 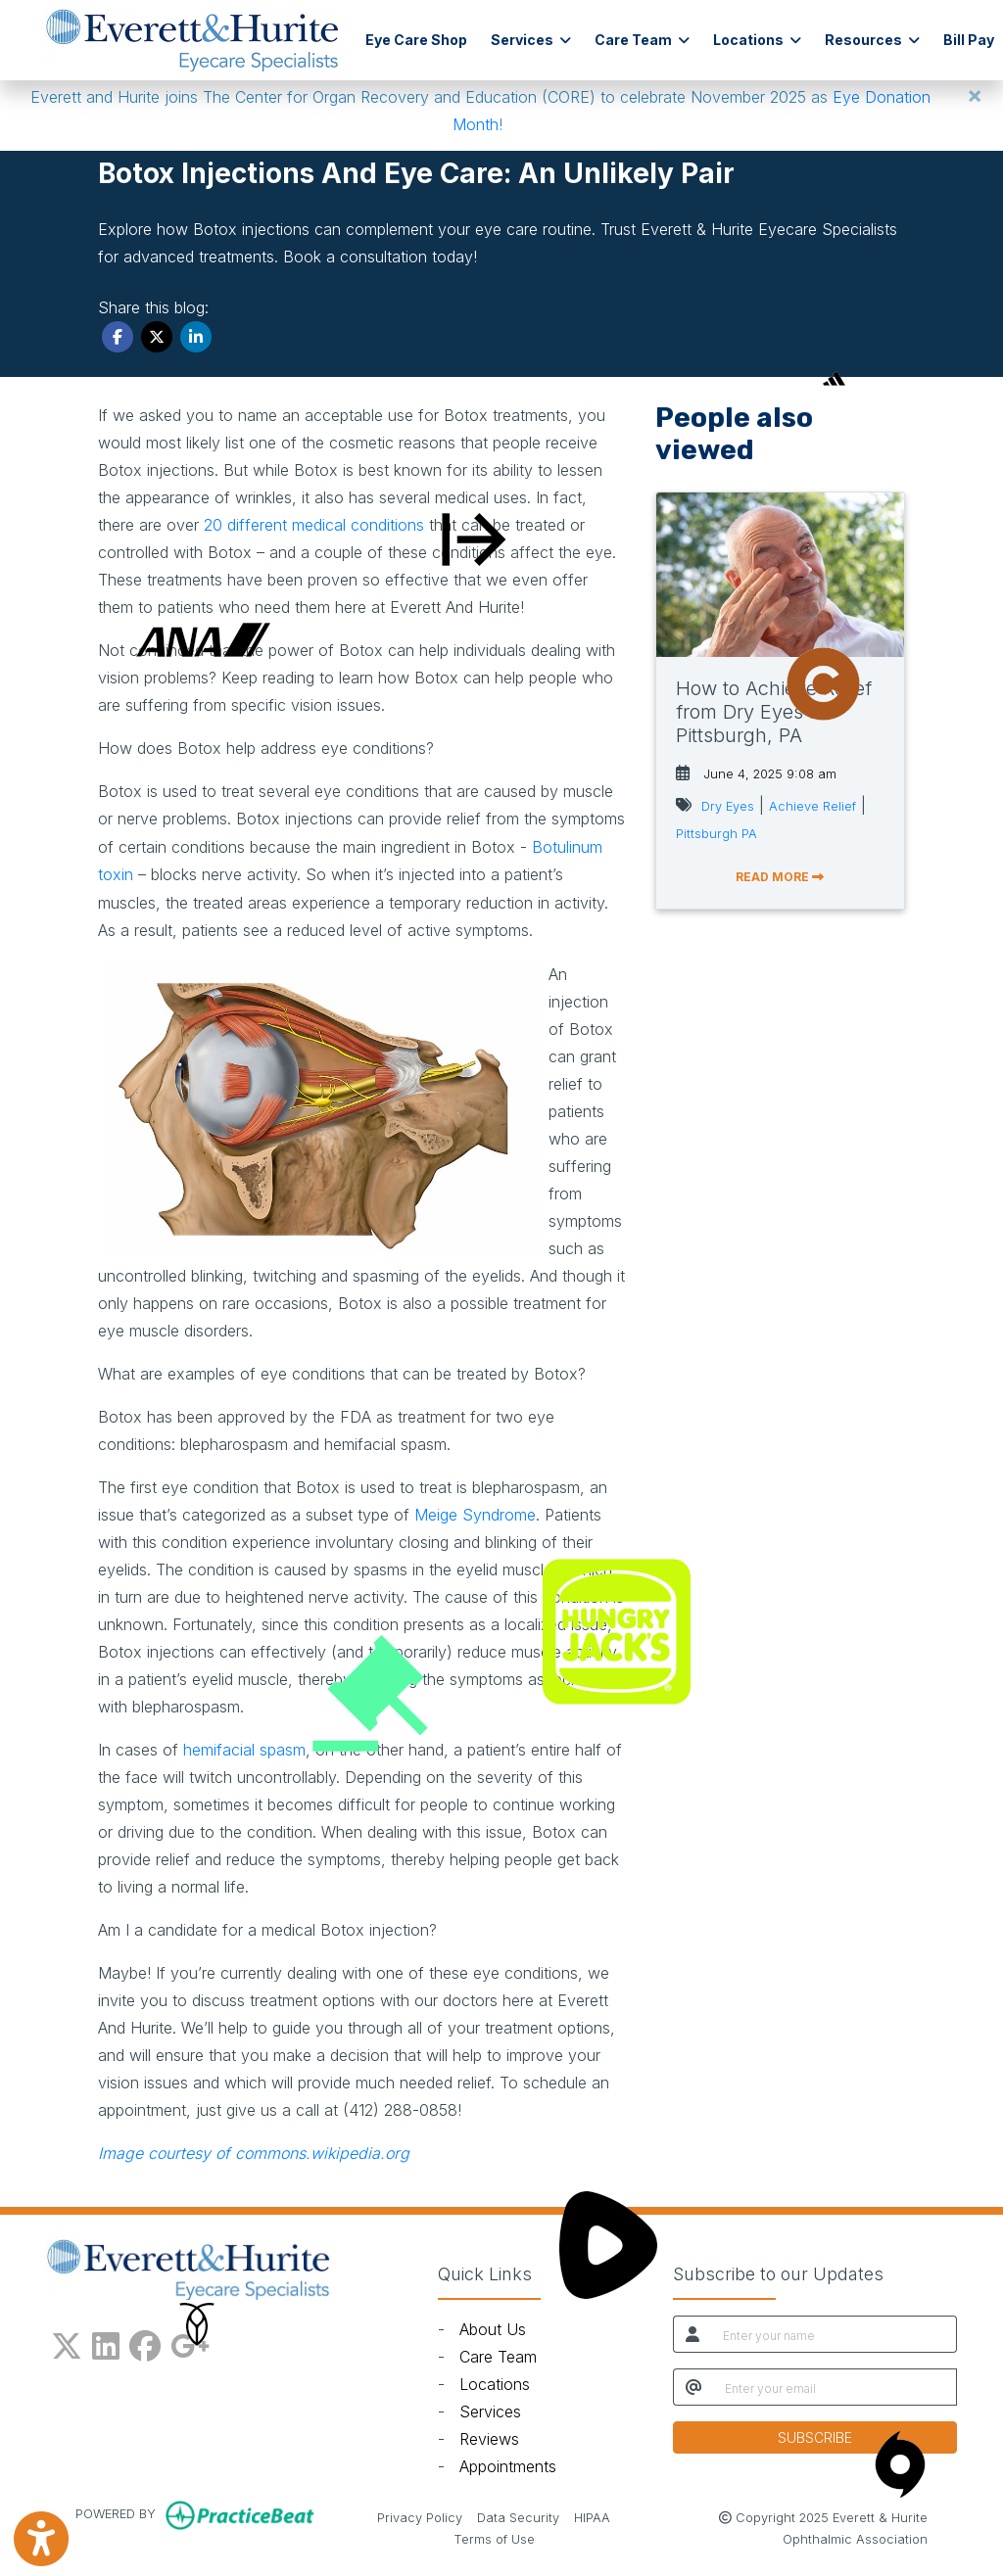 I want to click on cockroach labs company logo, so click(x=197, y=2324).